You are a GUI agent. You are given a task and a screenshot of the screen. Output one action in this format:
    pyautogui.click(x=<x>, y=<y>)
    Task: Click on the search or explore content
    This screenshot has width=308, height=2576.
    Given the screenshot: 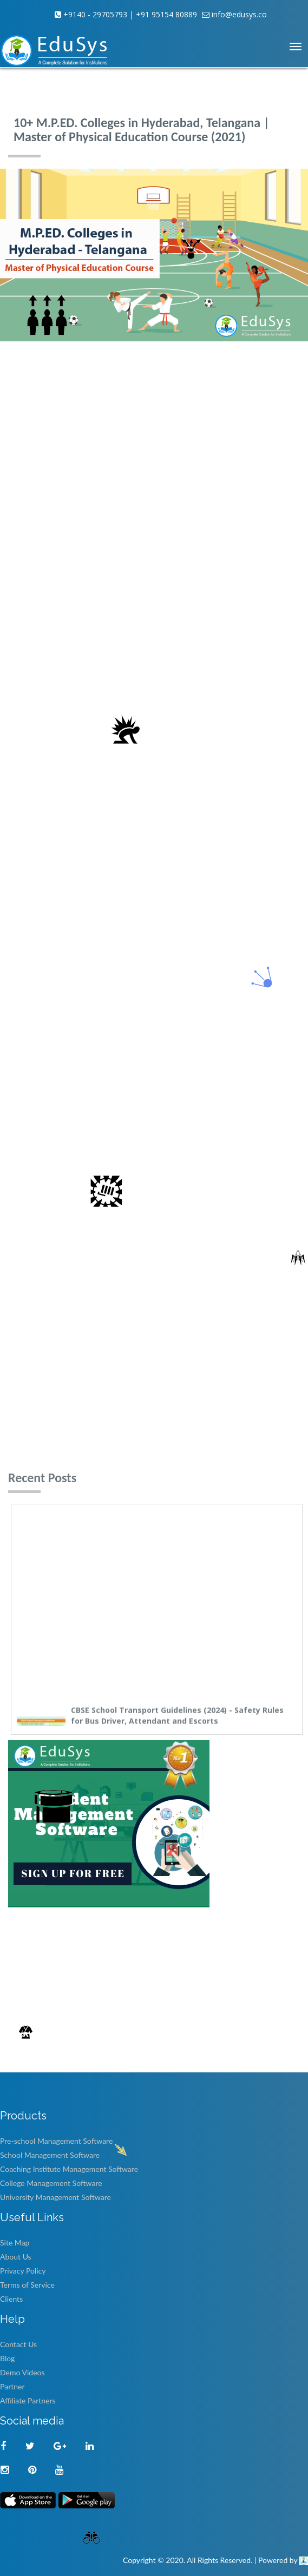 What is the action you would take?
    pyautogui.click(x=91, y=2538)
    